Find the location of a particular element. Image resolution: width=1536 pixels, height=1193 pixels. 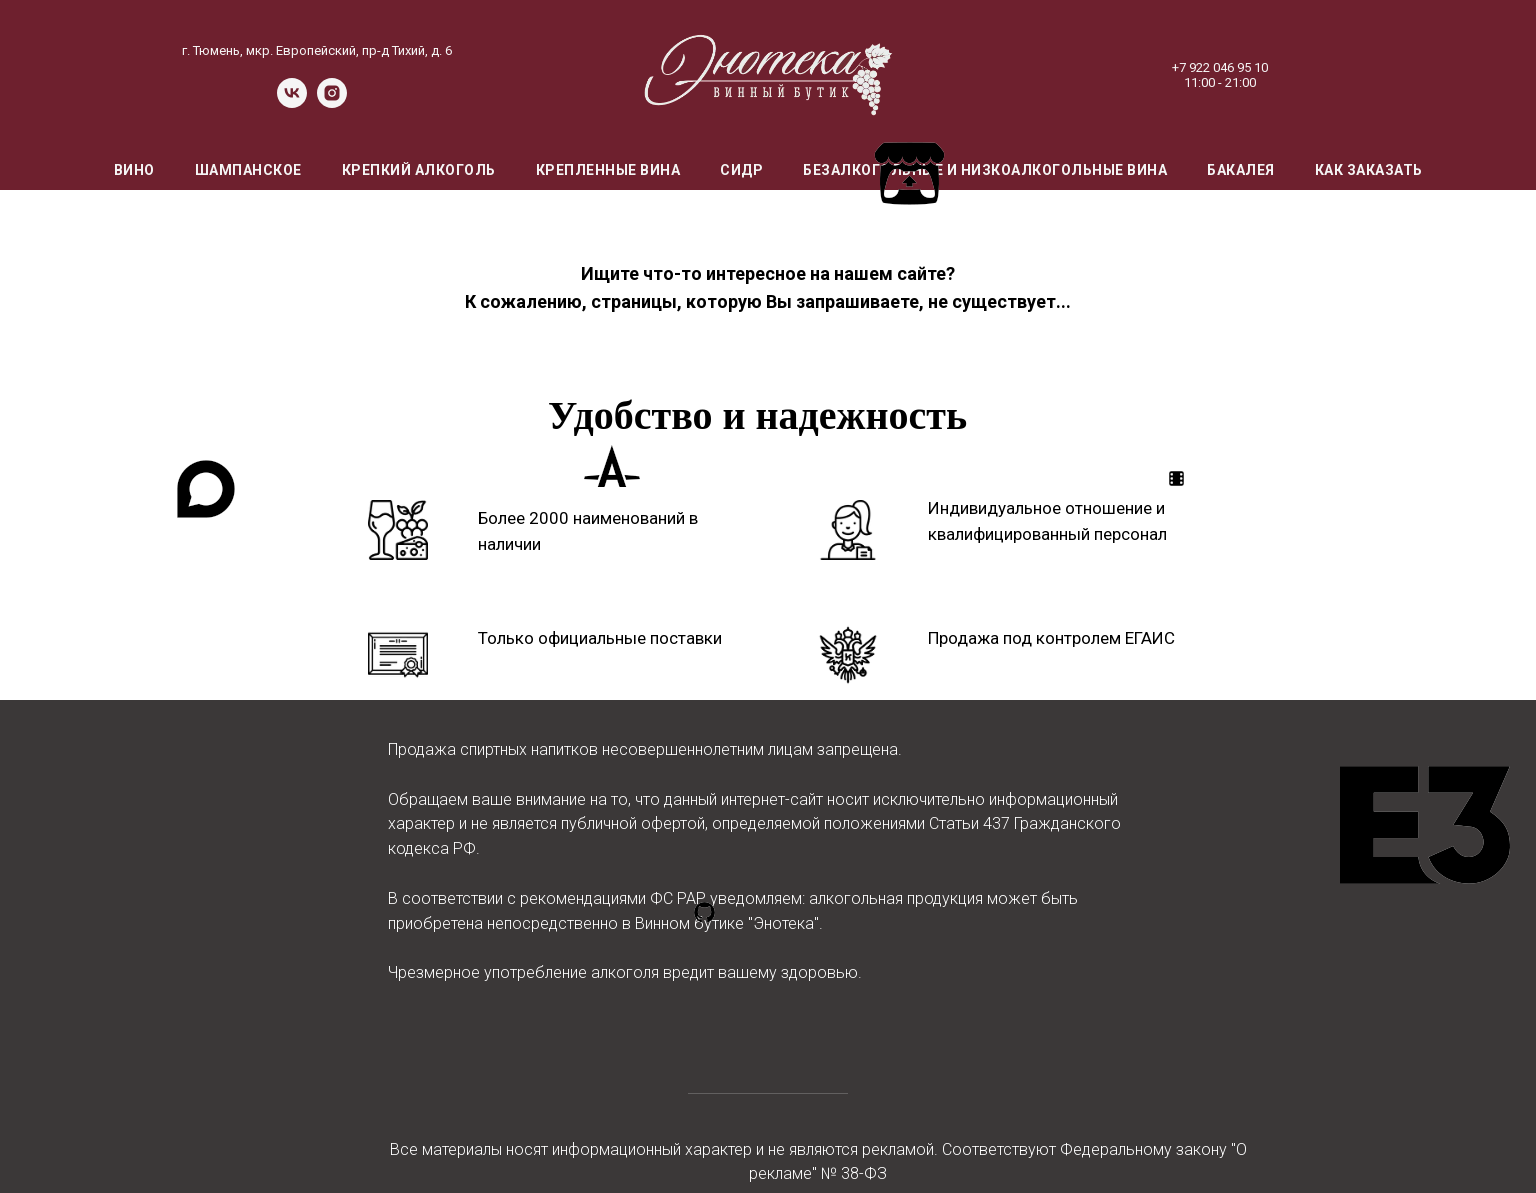

autoprefixer CSS tool logo is located at coordinates (612, 466).